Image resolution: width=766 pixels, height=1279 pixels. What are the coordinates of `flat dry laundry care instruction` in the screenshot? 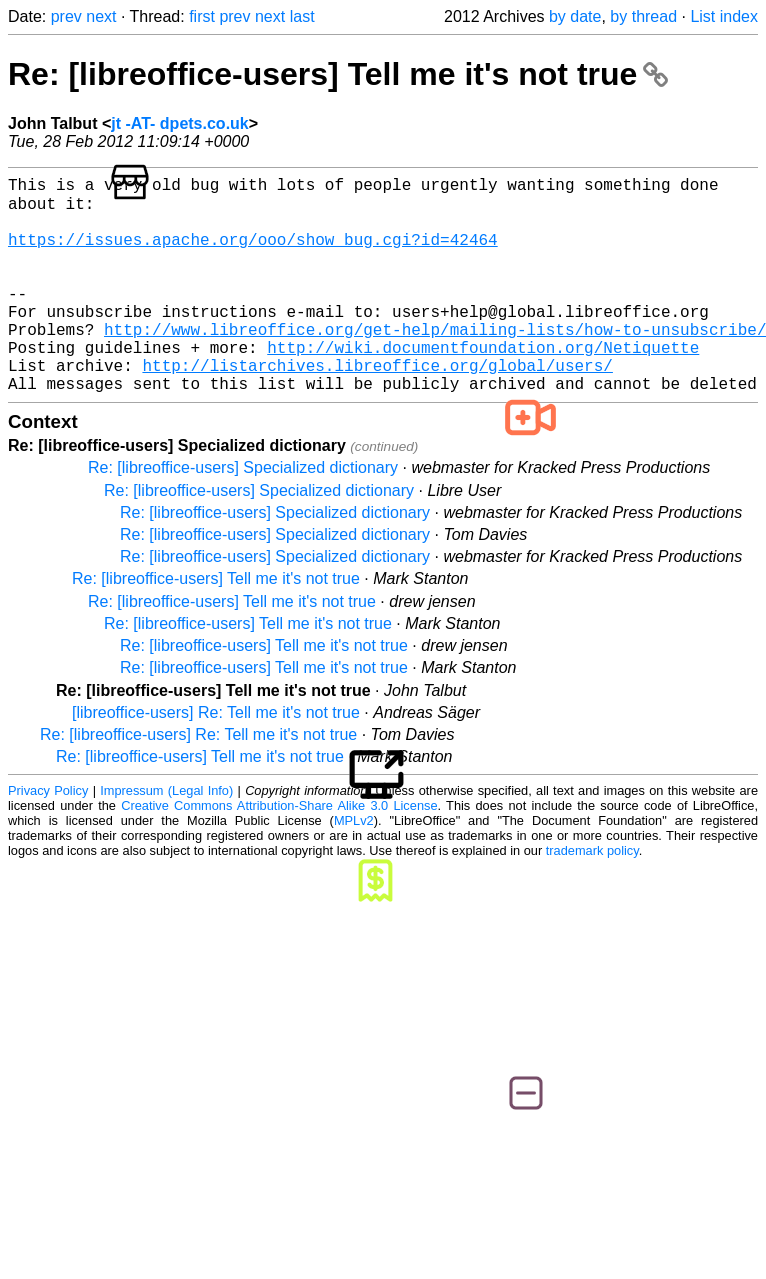 It's located at (526, 1093).